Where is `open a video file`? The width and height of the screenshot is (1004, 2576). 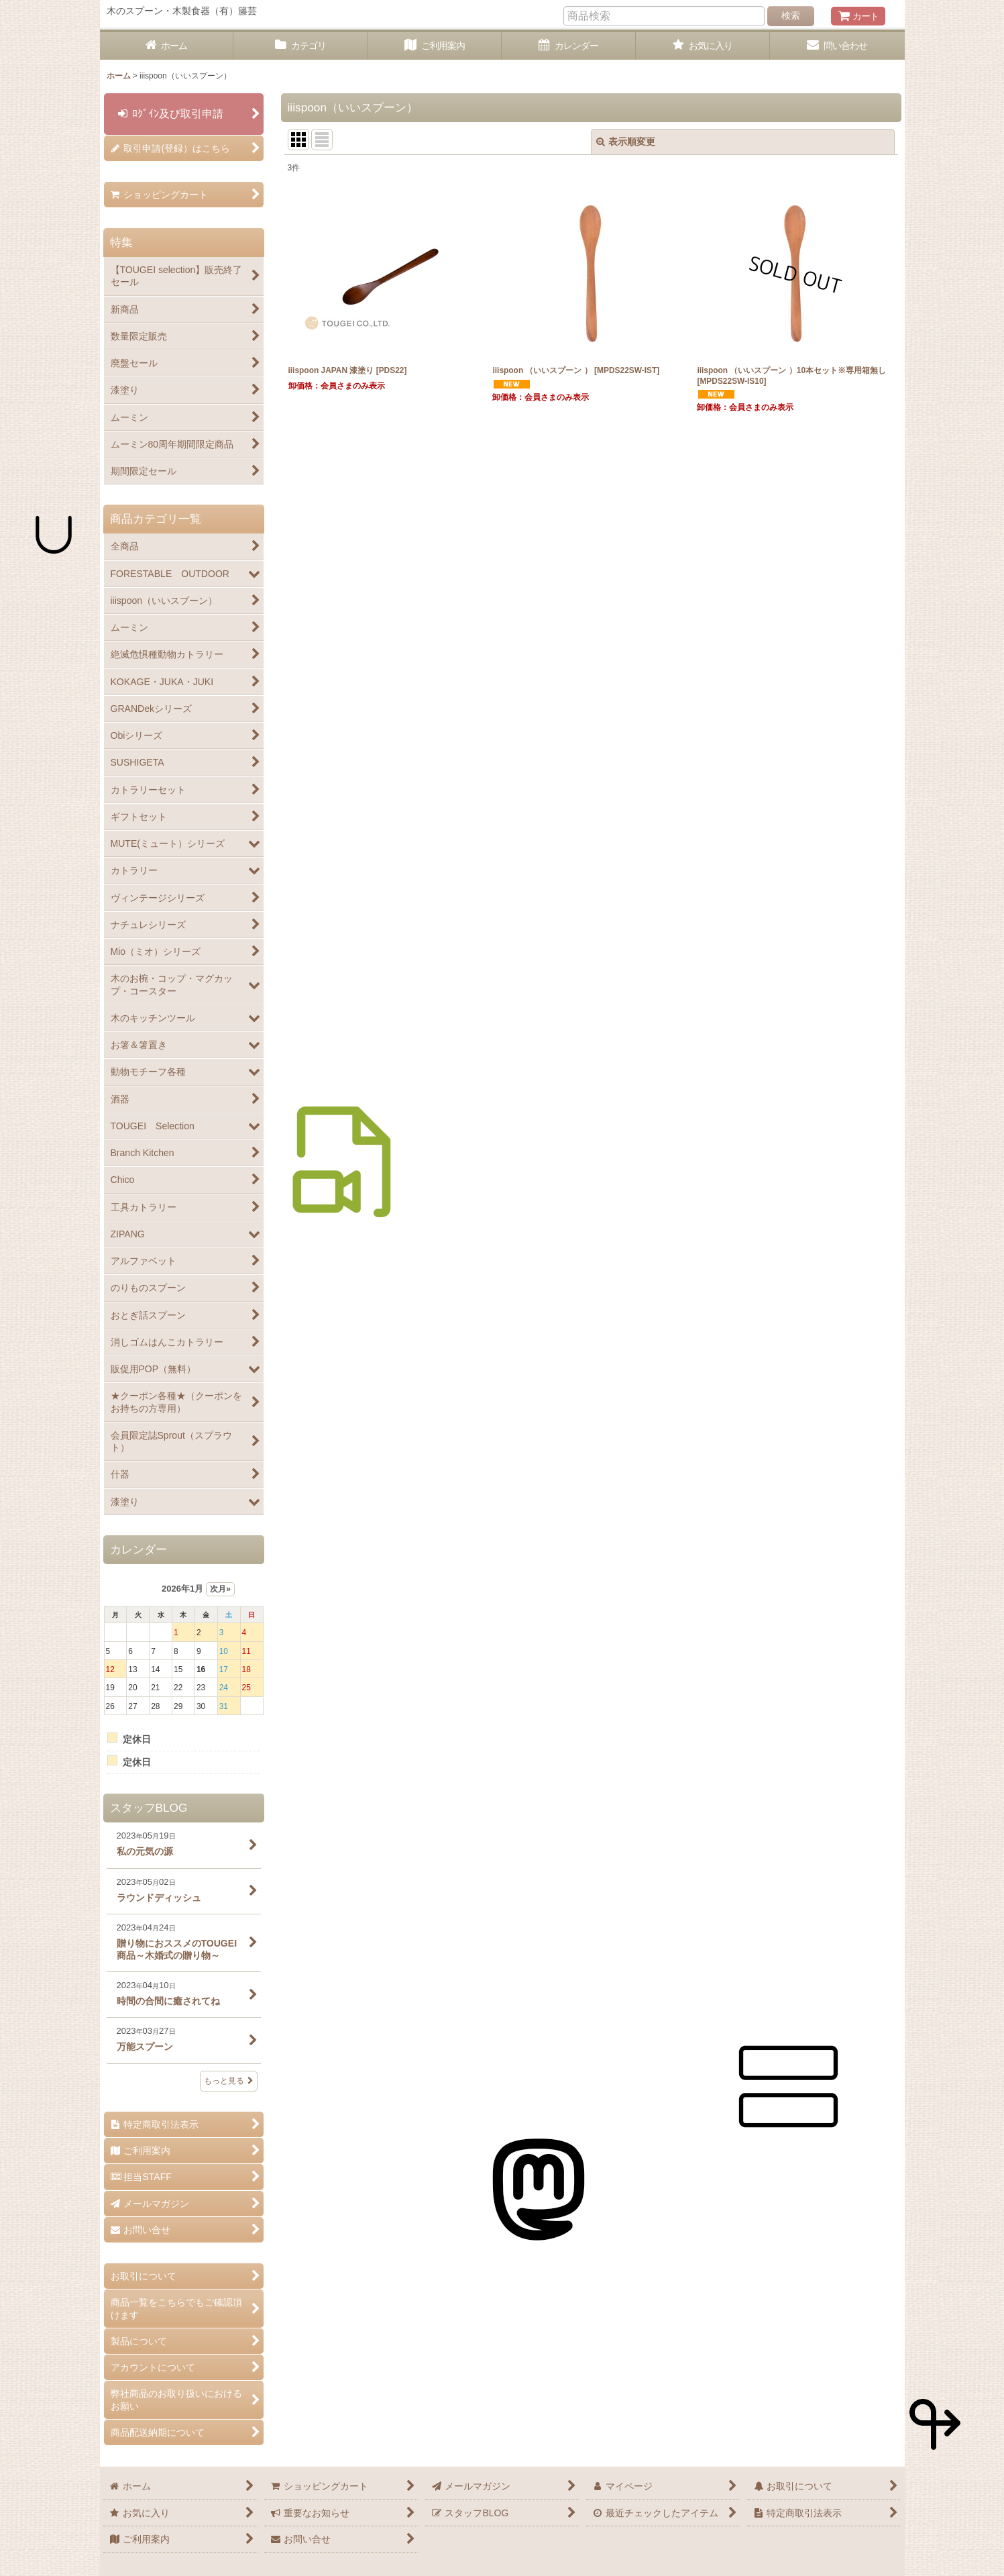 open a video file is located at coordinates (343, 1162).